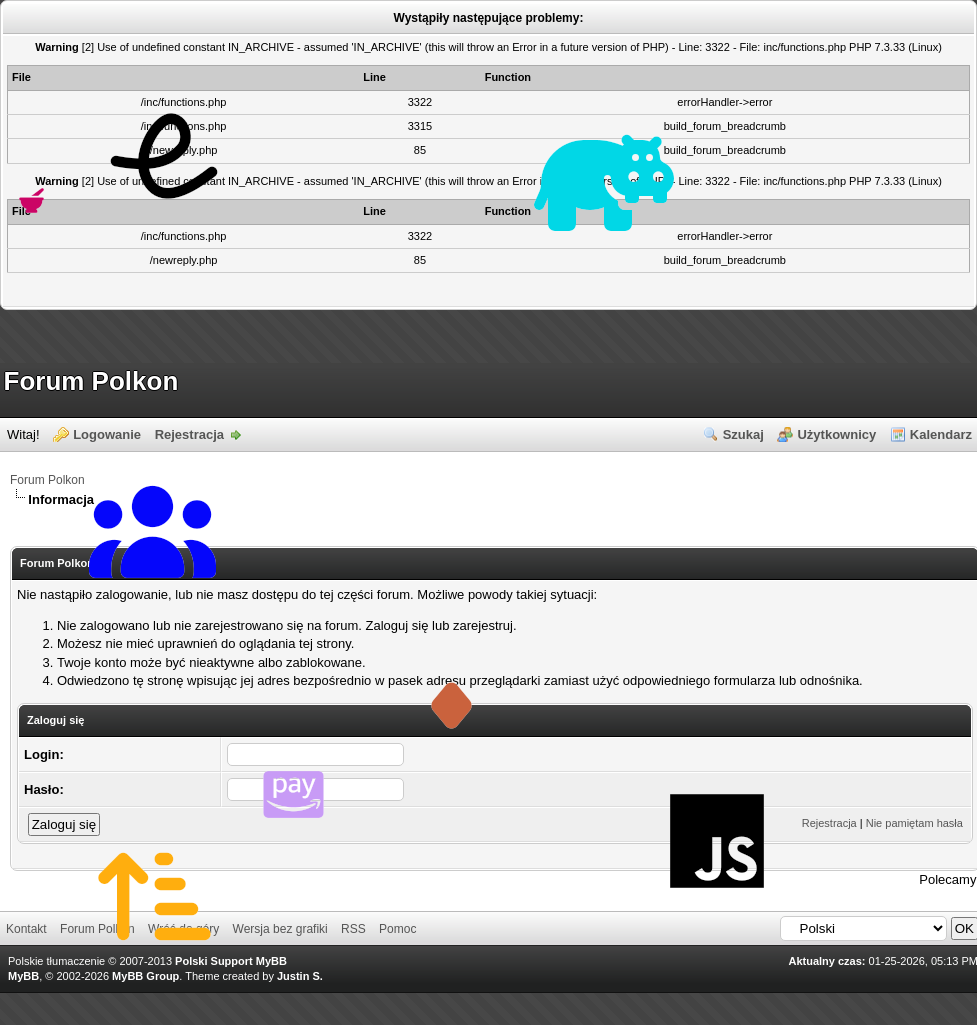  What do you see at coordinates (604, 182) in the screenshot?
I see `hippo animal icon` at bounding box center [604, 182].